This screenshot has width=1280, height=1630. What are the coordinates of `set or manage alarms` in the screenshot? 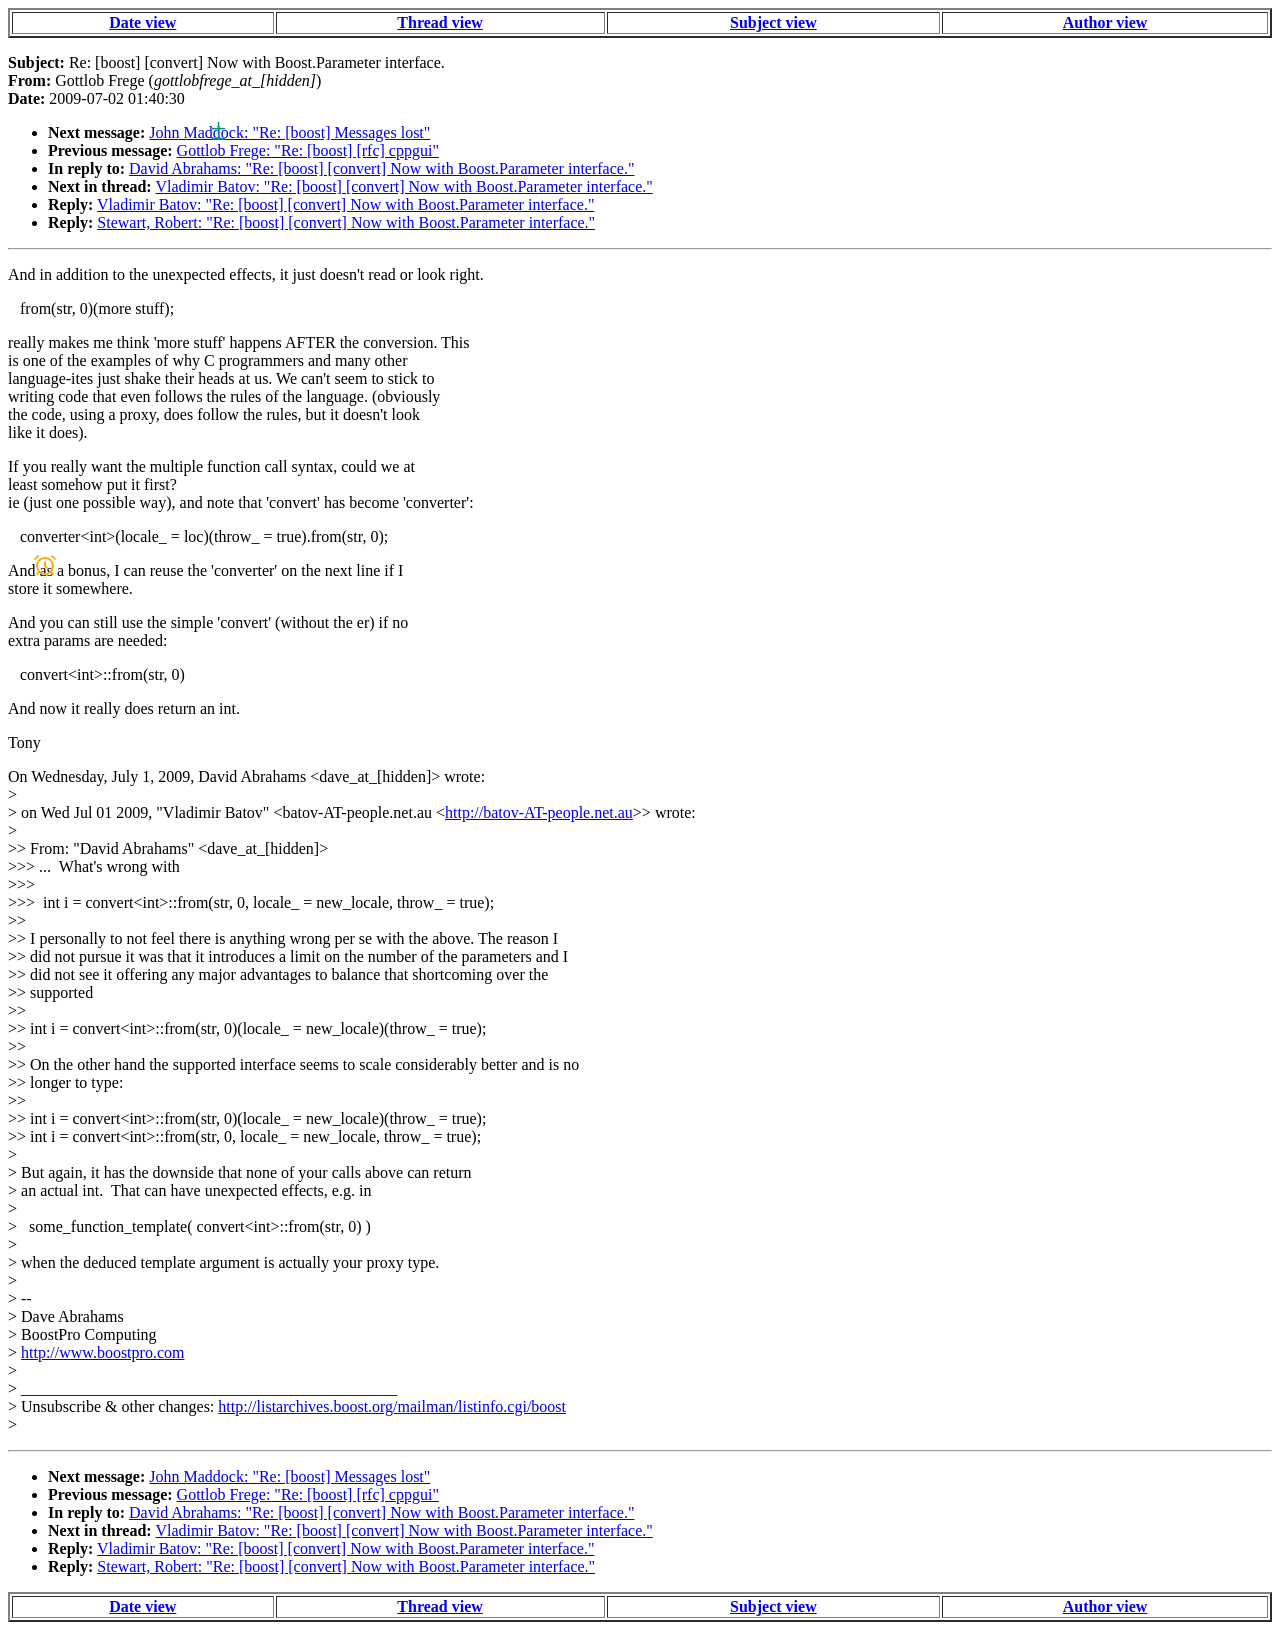 It's located at (45, 565).